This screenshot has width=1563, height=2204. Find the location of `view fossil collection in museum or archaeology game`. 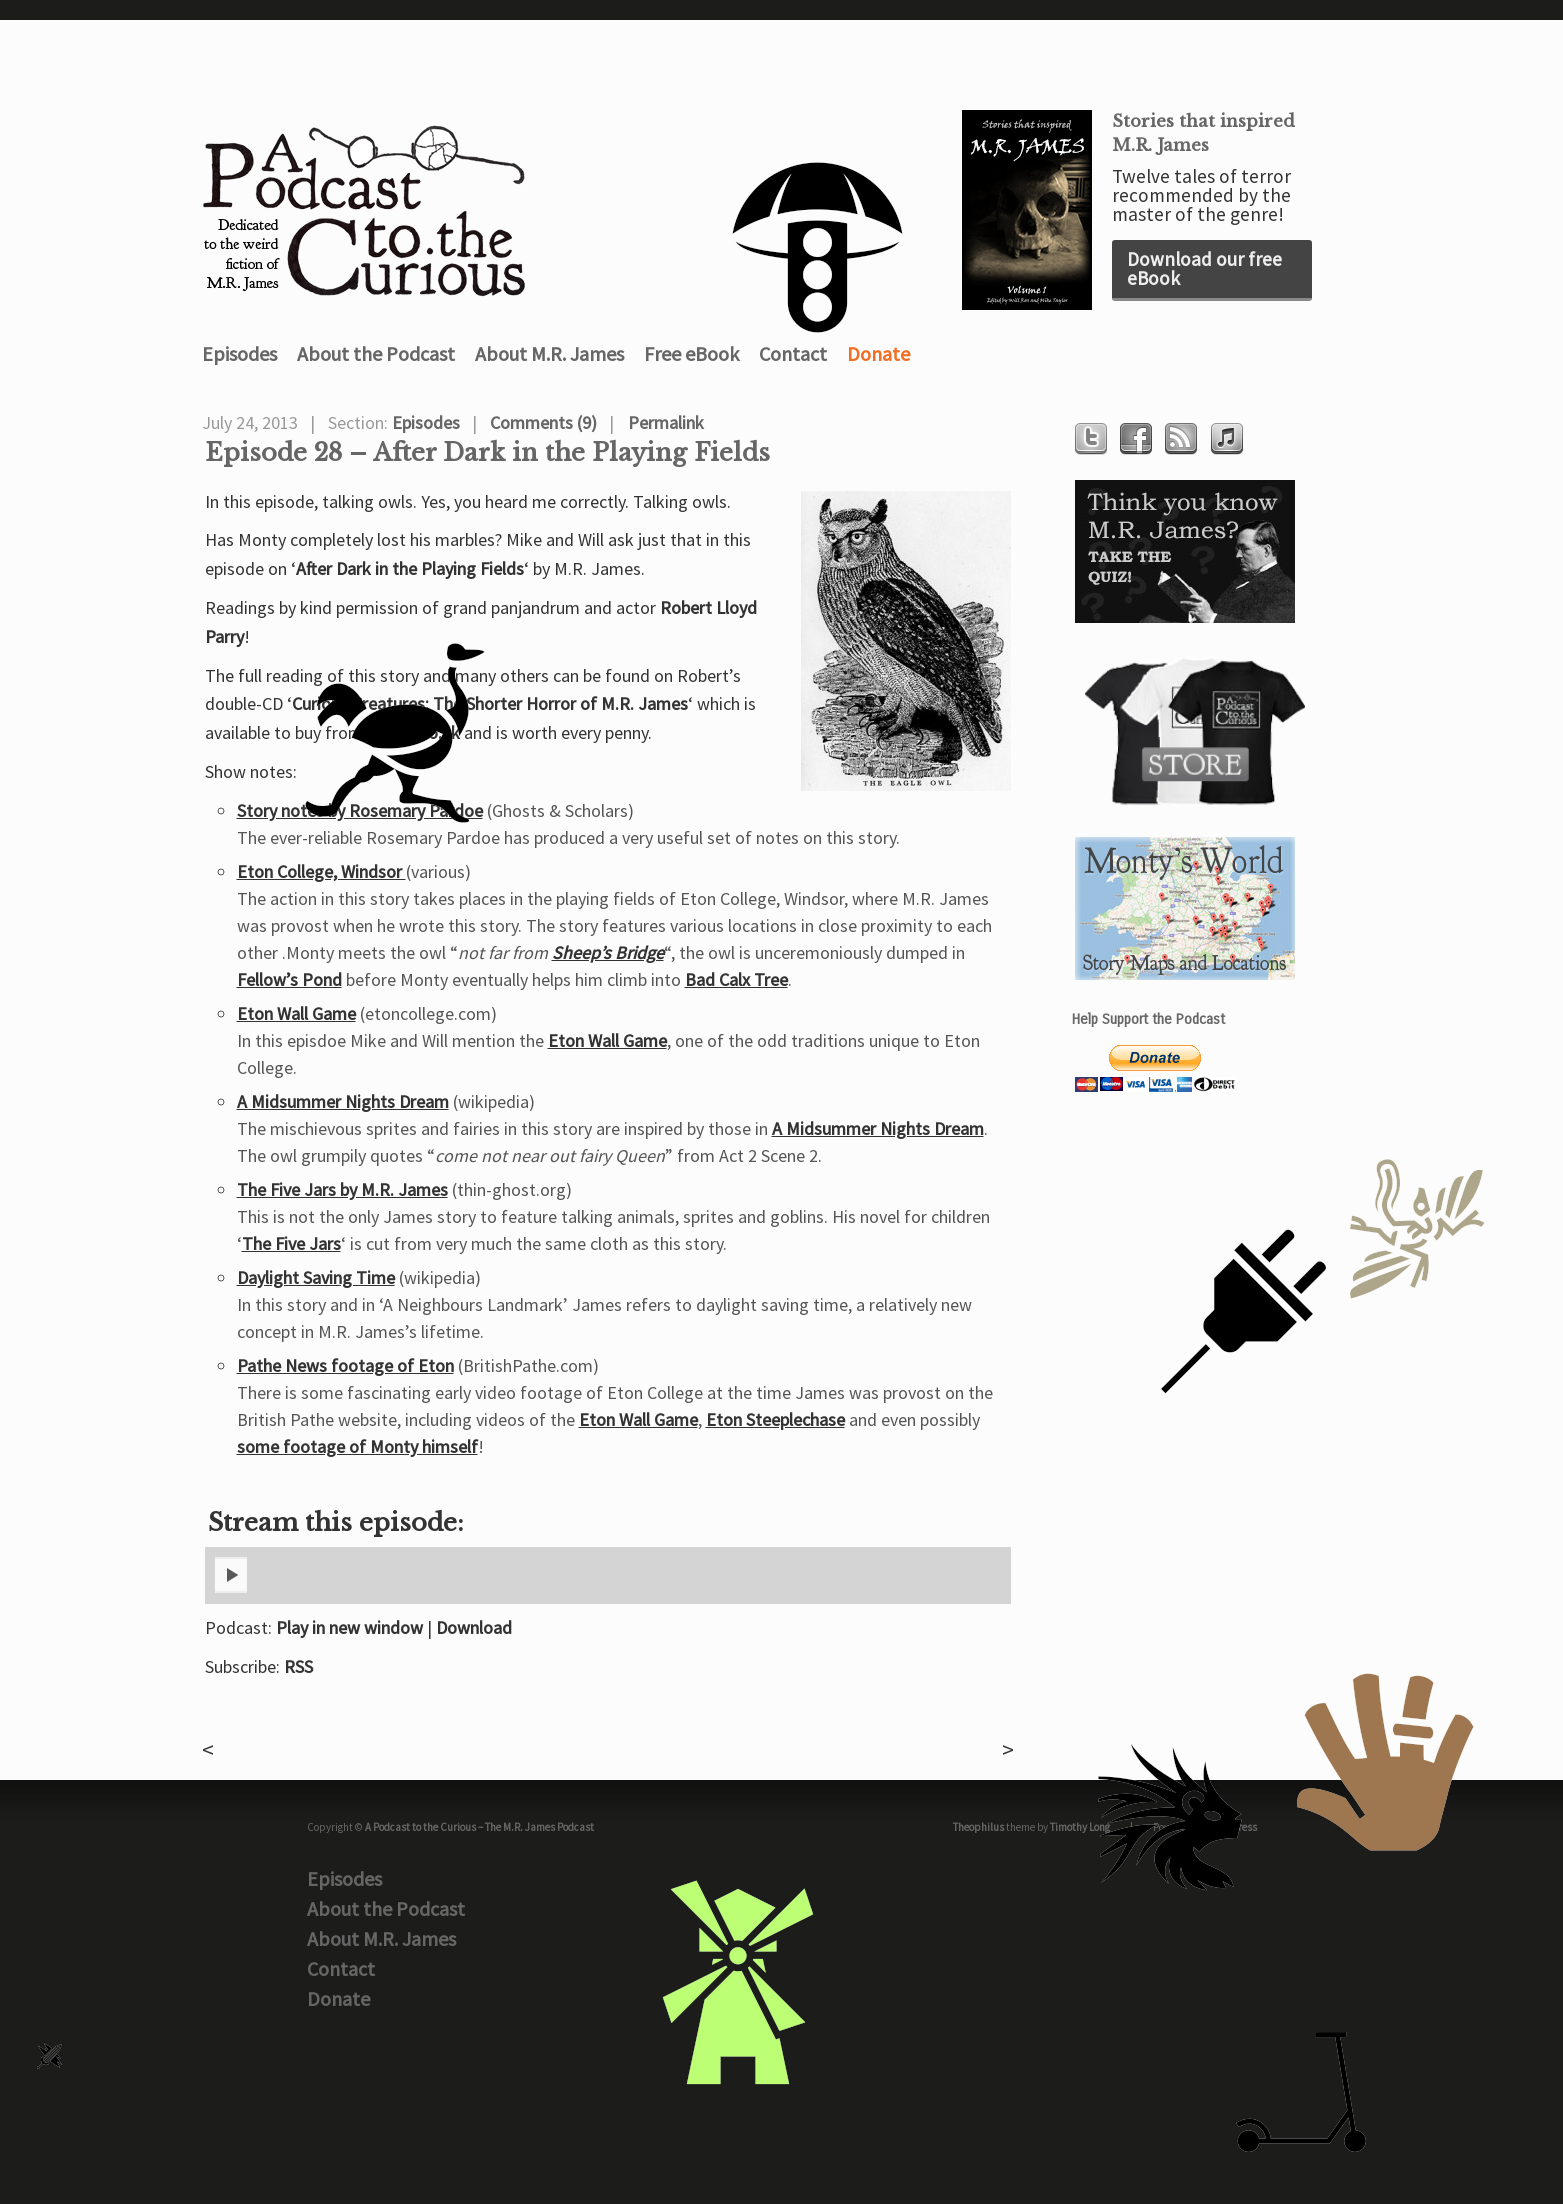

view fossil collection in museum or archaeology game is located at coordinates (1416, 1229).